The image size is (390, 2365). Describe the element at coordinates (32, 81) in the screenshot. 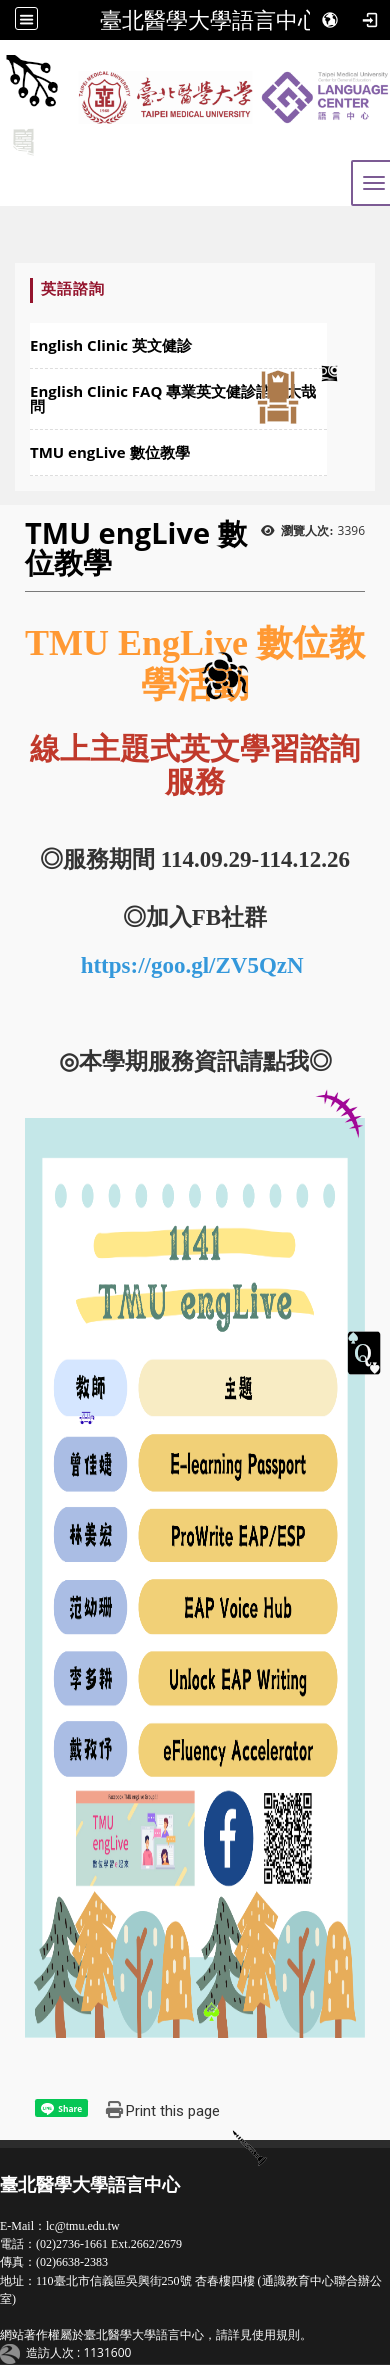

I see `blackcurrant berry ingredient in a cooking or crafting game` at that location.